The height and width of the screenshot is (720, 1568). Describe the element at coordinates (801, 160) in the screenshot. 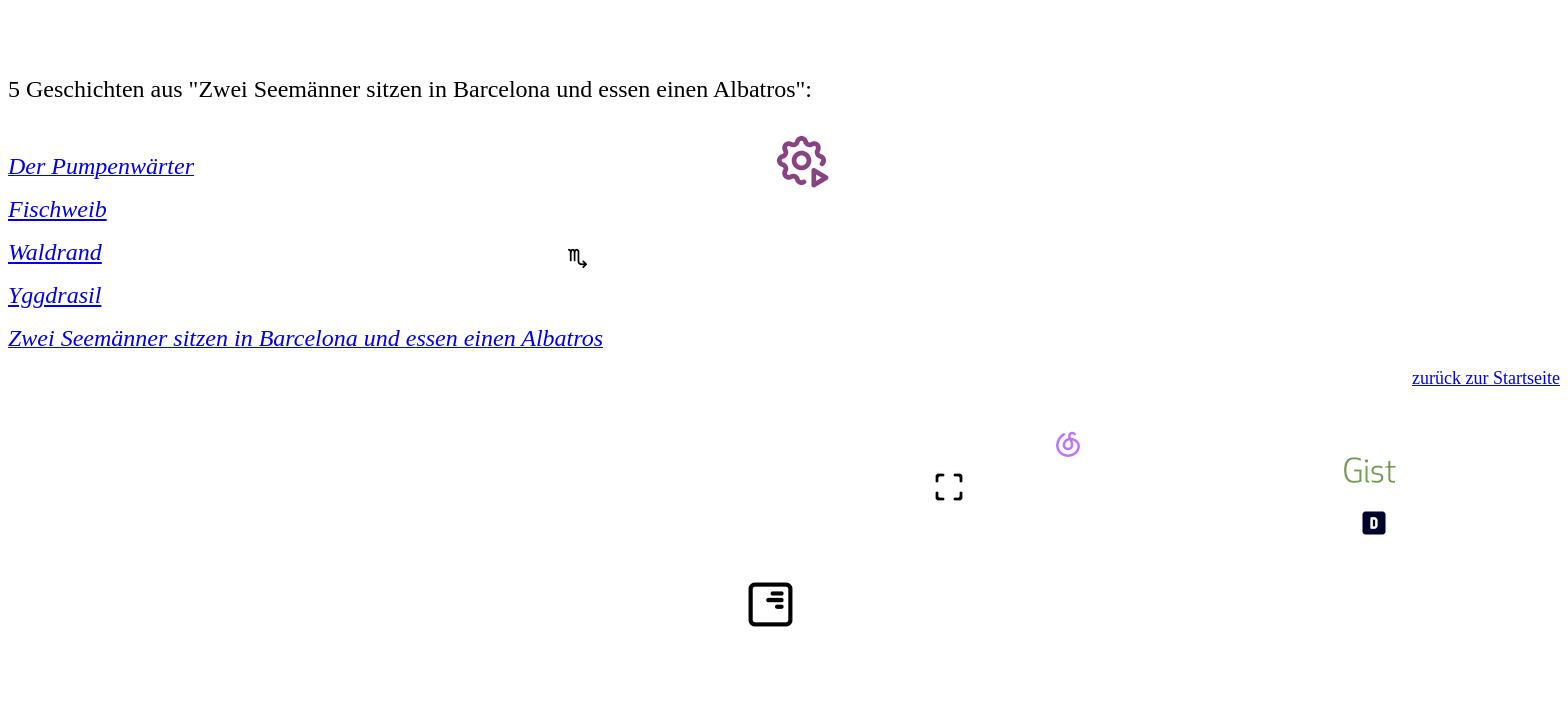

I see `access automation settings` at that location.